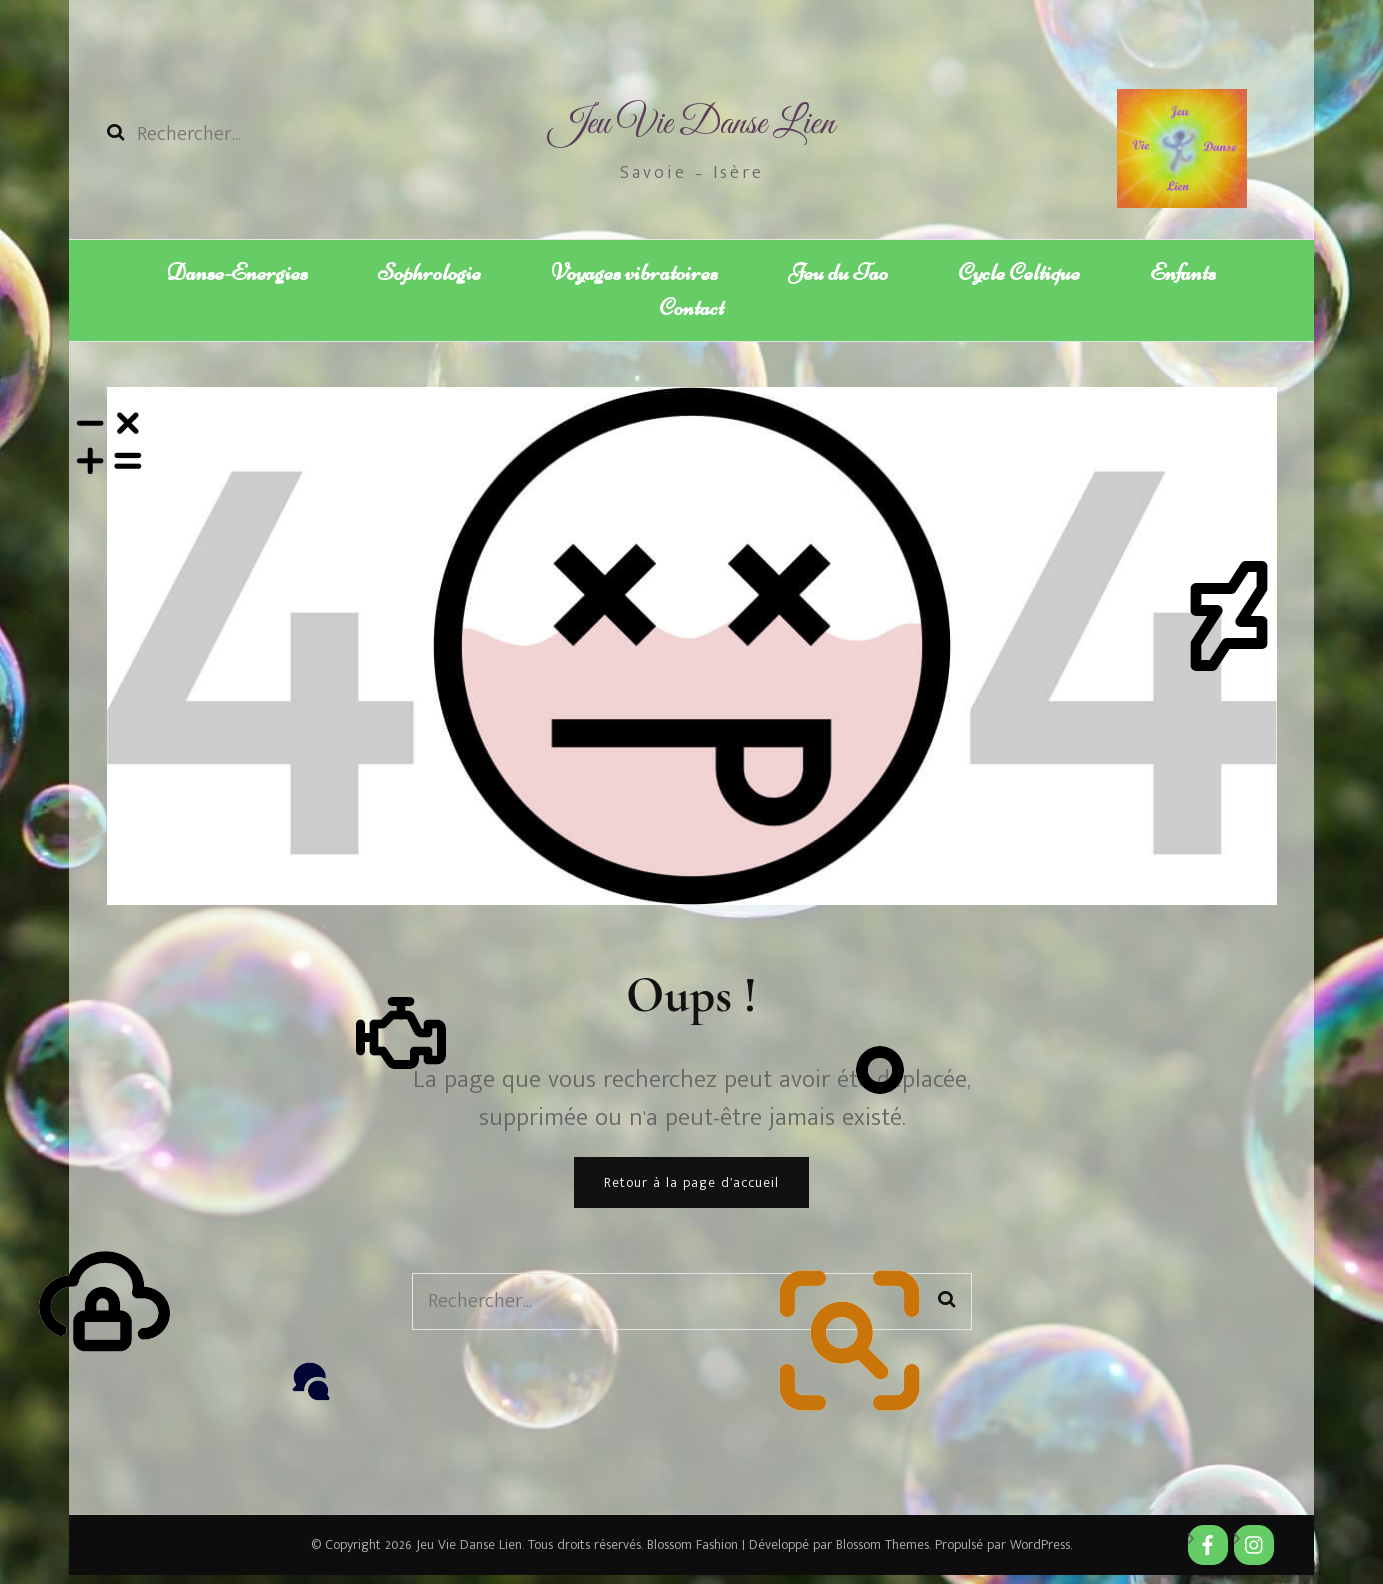 The height and width of the screenshot is (1584, 1383). What do you see at coordinates (109, 442) in the screenshot?
I see `open calculator or math tools` at bounding box center [109, 442].